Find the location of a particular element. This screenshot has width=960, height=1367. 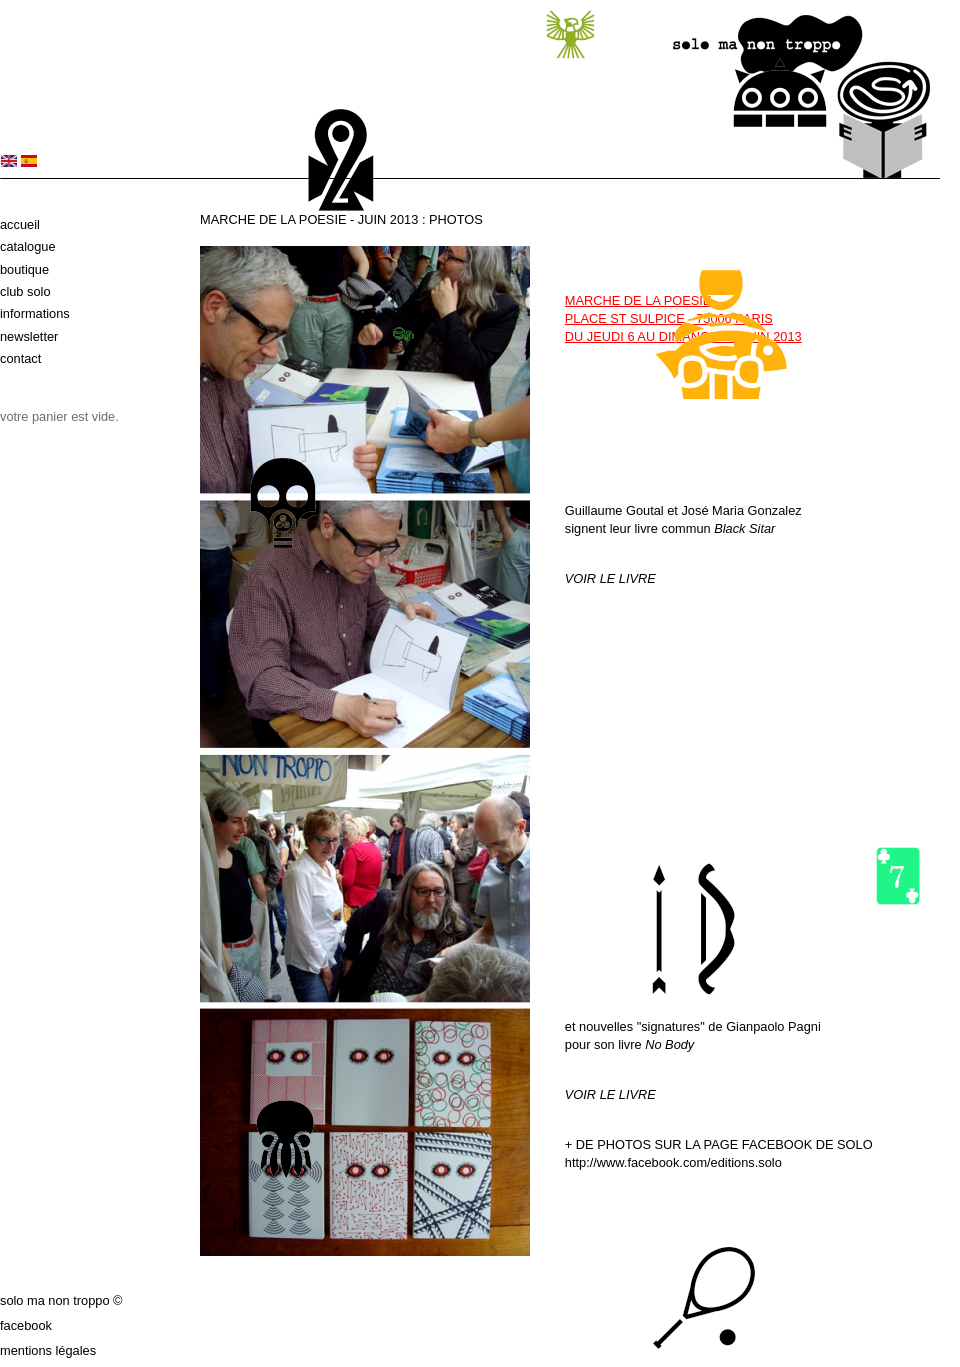

indicates hazardous environment or toxic area in game is located at coordinates (283, 503).